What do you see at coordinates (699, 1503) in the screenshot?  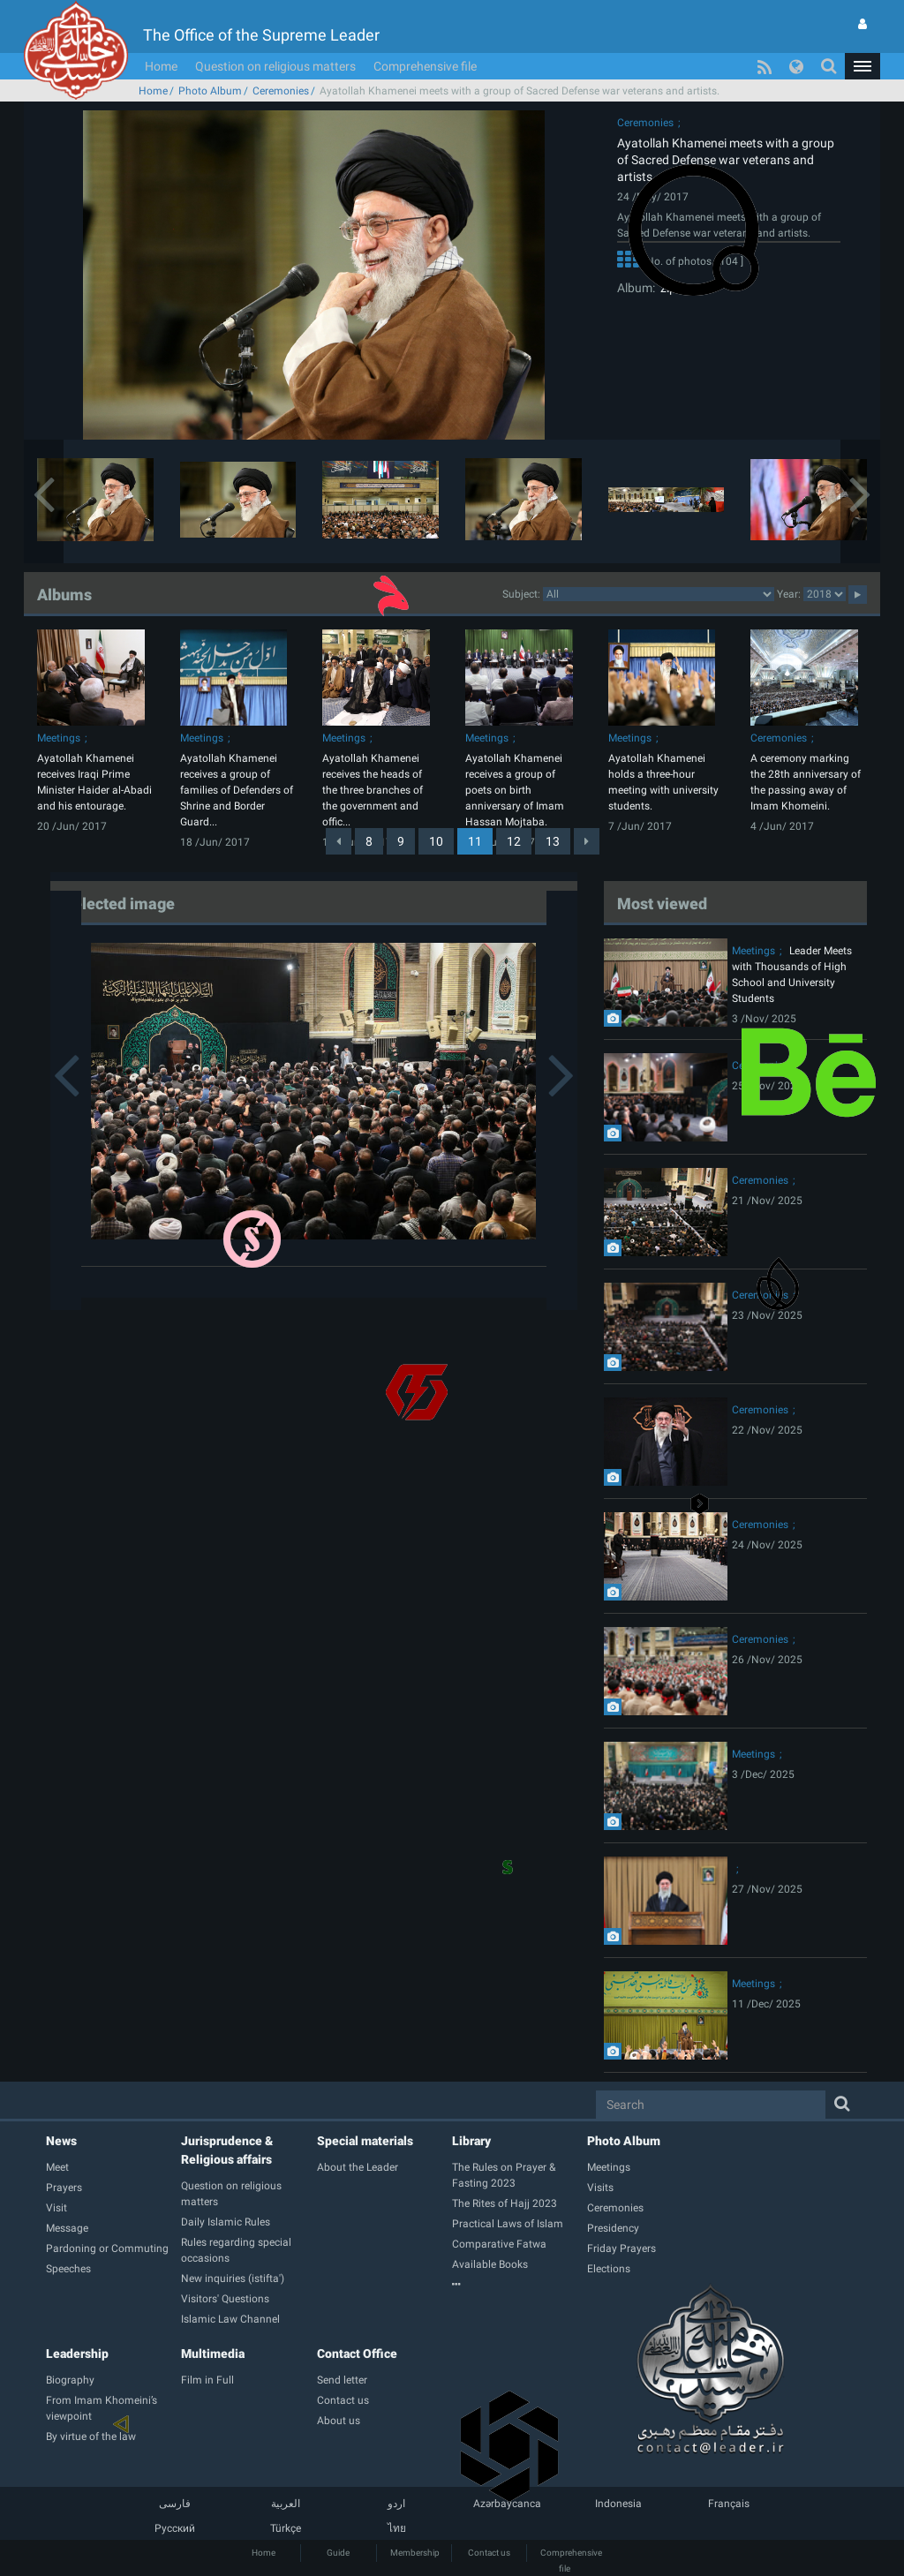 I see `buddy CI/CD platform logo` at bounding box center [699, 1503].